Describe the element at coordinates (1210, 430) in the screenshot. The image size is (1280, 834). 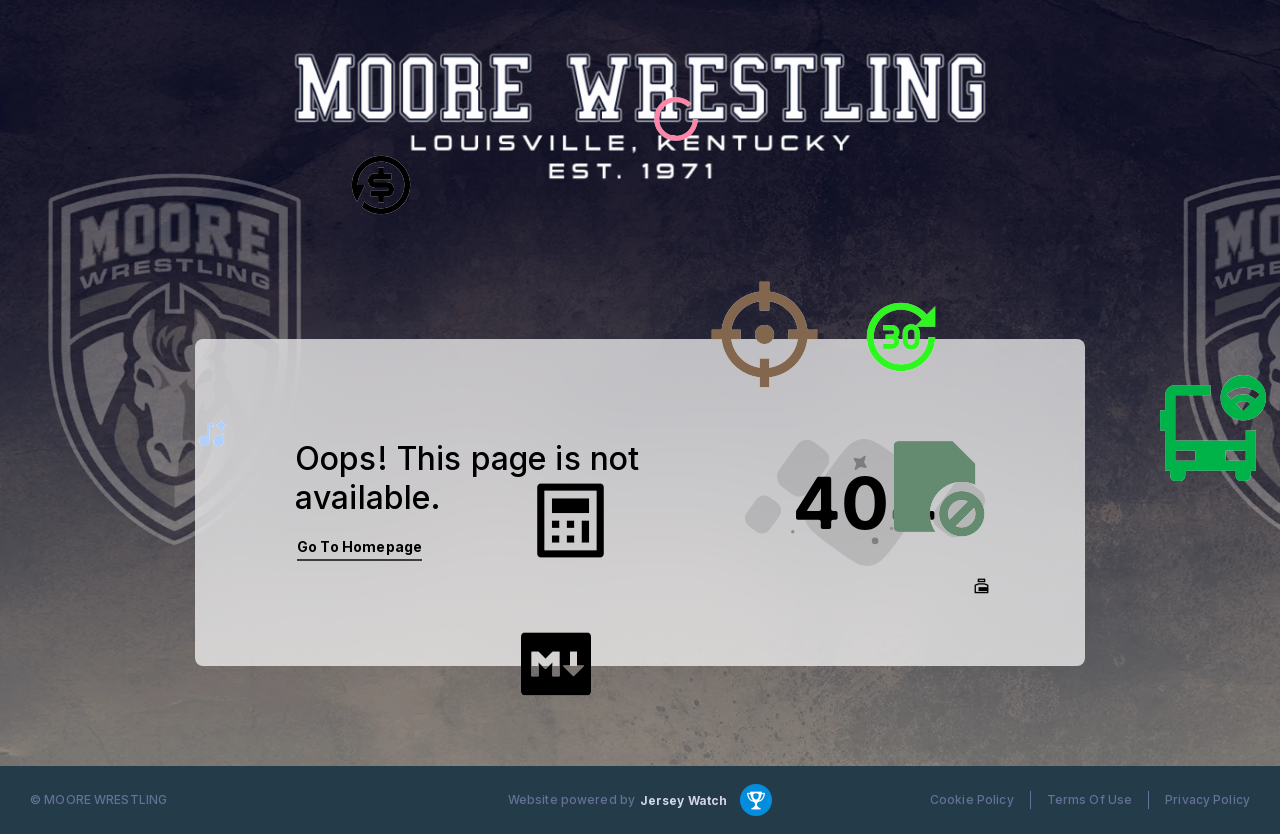
I see `indicates bus has wifi available` at that location.